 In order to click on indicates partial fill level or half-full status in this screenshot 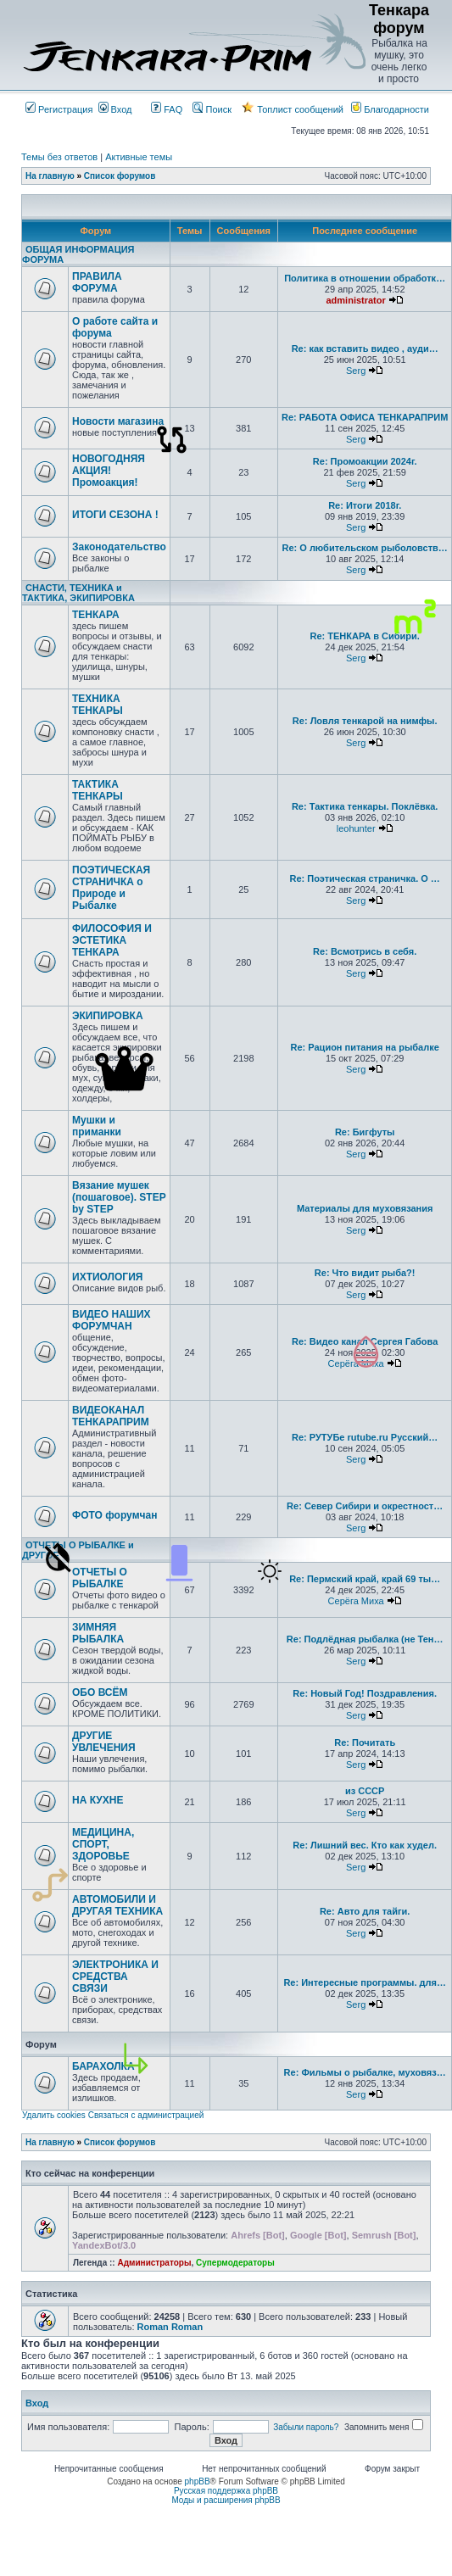, I will do `click(366, 1352)`.